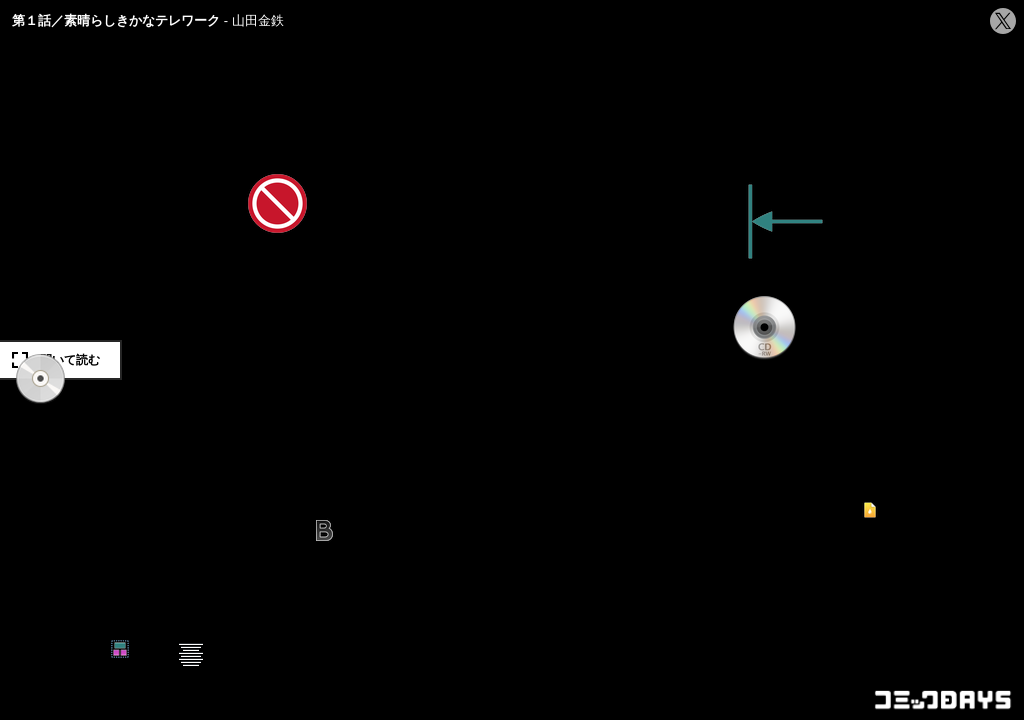 Image resolution: width=1024 pixels, height=720 pixels. I want to click on select all items in the current view, so click(120, 649).